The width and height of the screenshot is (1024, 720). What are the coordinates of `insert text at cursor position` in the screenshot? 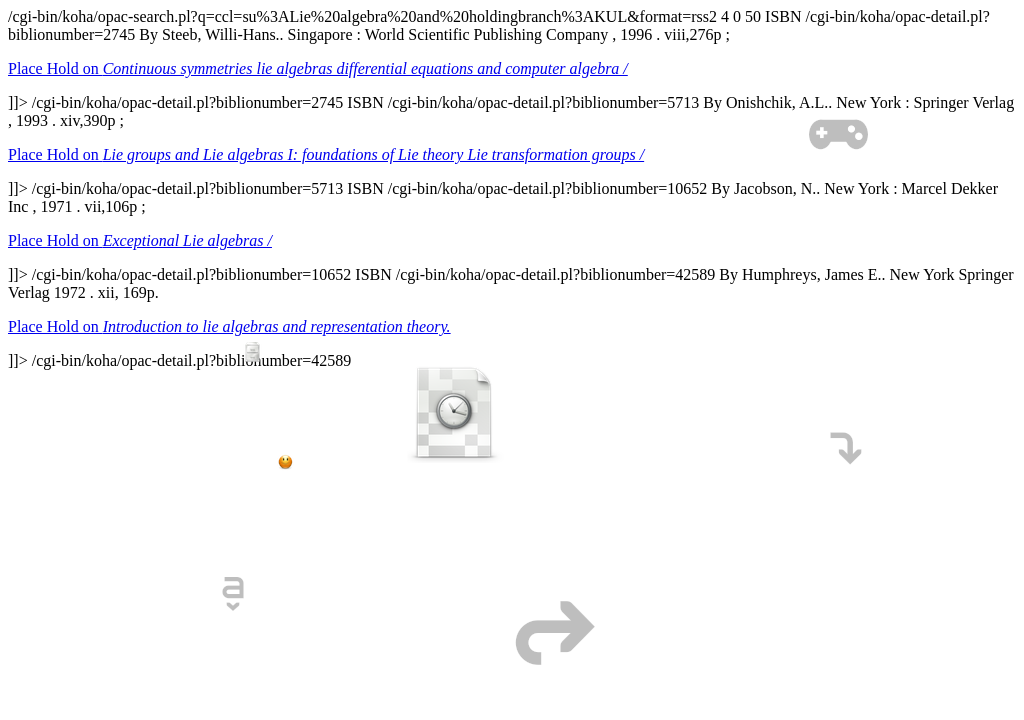 It's located at (233, 594).